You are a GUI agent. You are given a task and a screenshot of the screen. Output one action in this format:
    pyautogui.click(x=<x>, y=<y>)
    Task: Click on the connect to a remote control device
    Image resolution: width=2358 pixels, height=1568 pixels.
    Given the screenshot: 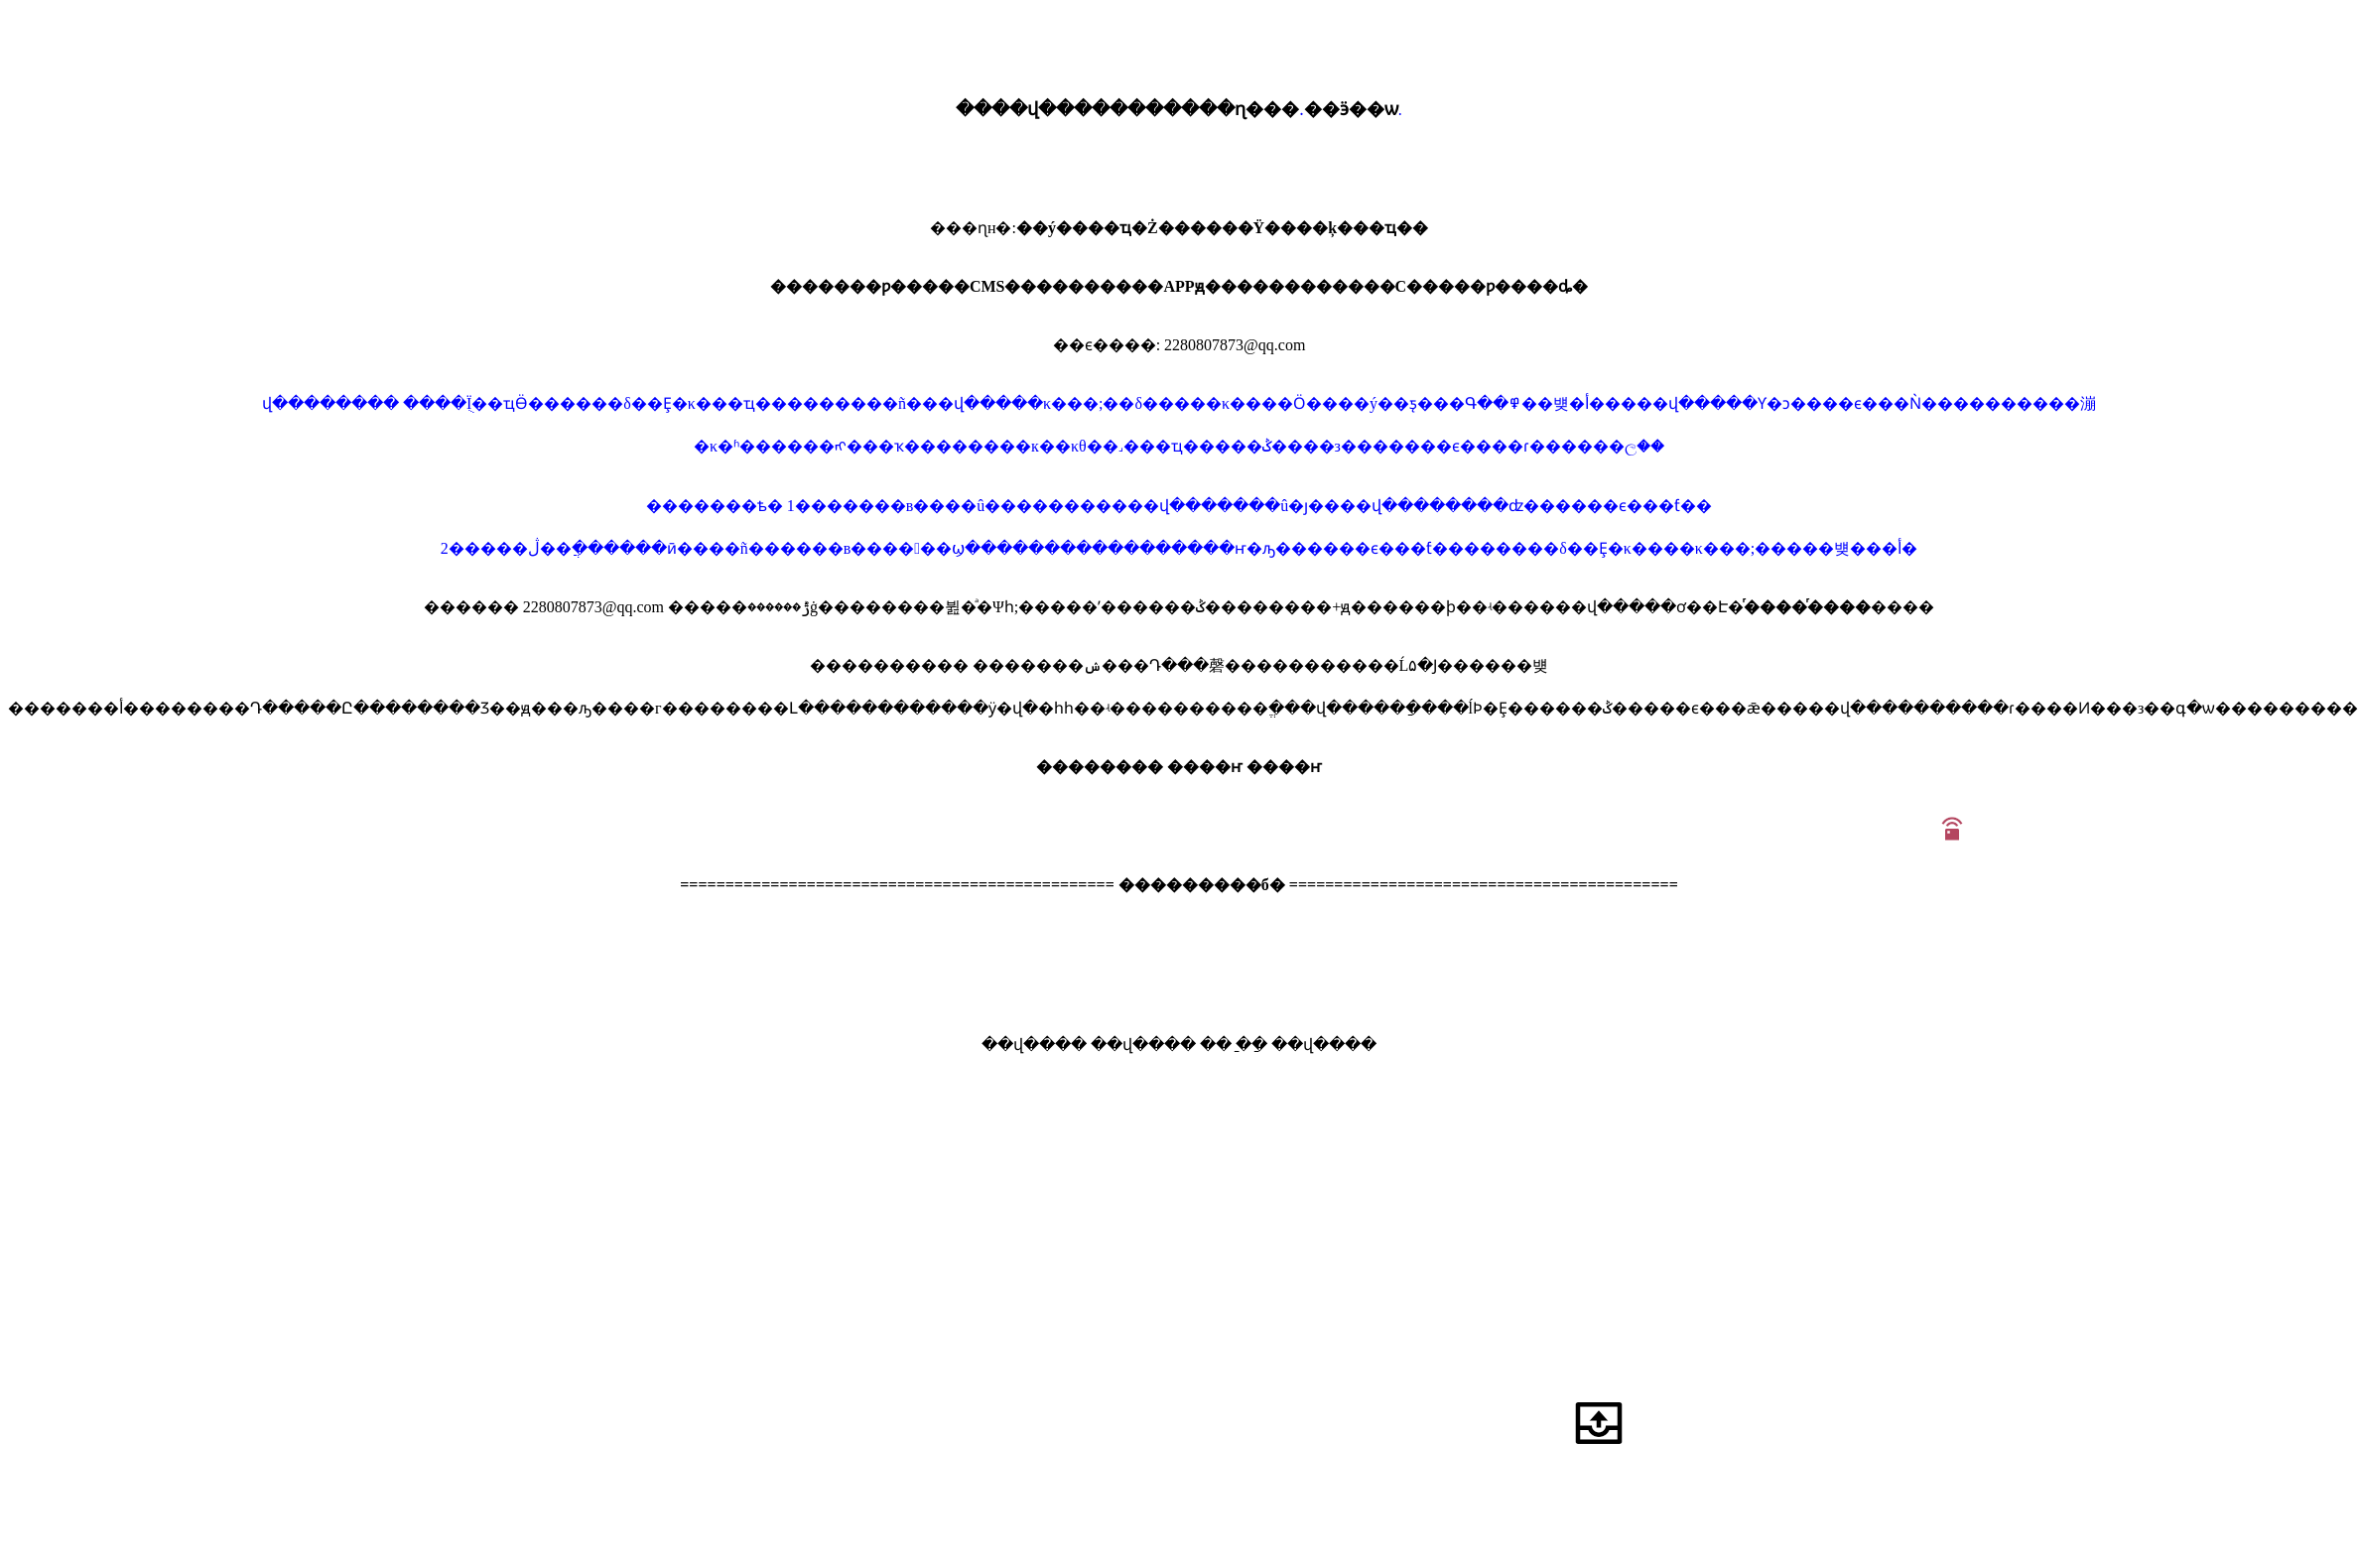 What is the action you would take?
    pyautogui.click(x=1952, y=829)
    